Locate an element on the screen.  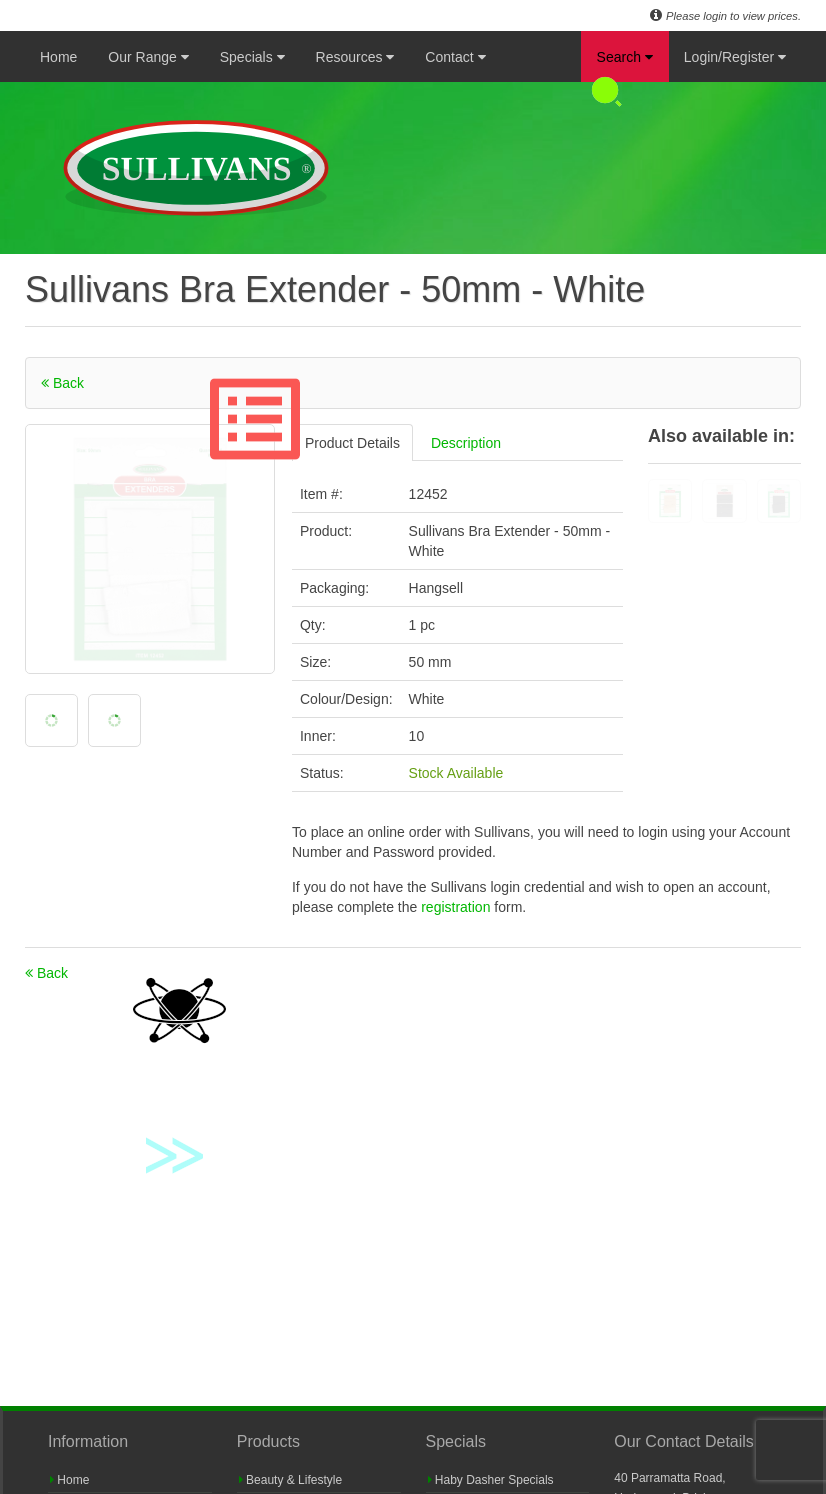
switch to list view is located at coordinates (255, 419).